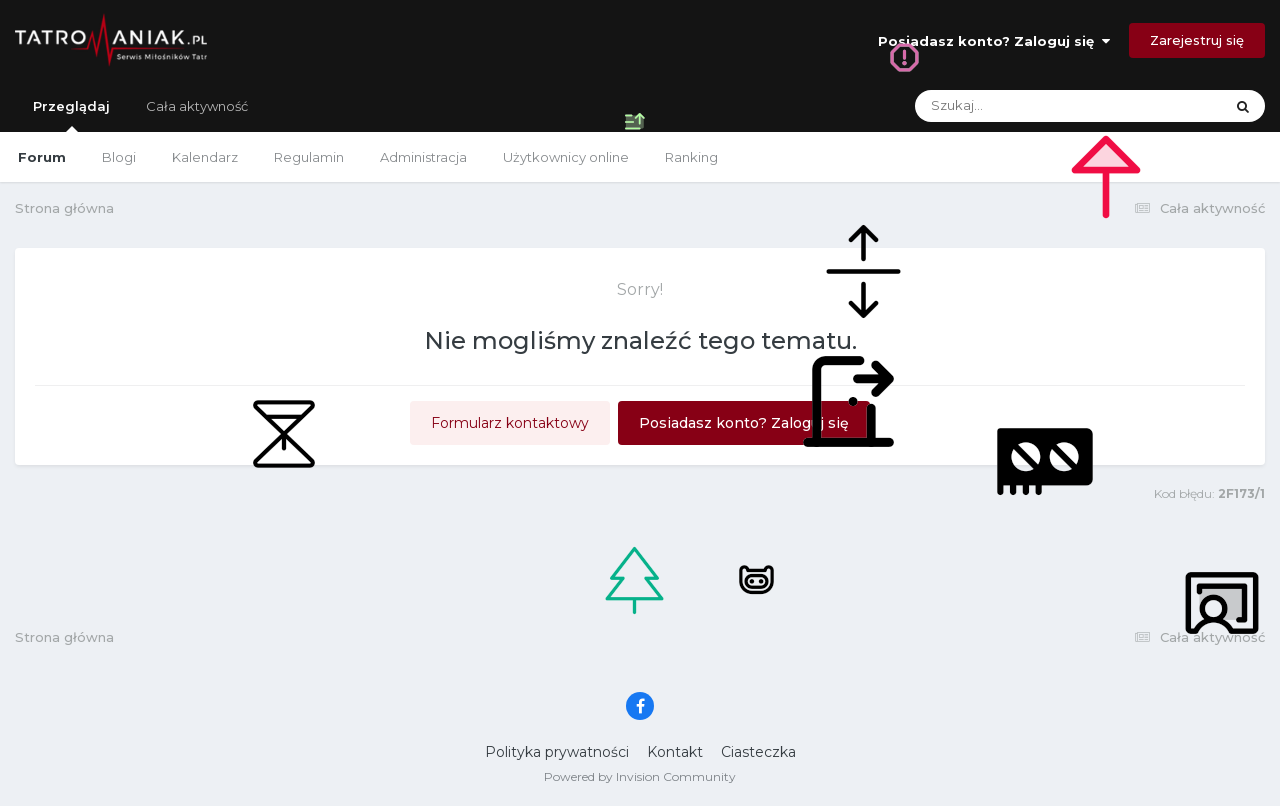  What do you see at coordinates (1045, 460) in the screenshot?
I see `view graphics card or GPU information` at bounding box center [1045, 460].